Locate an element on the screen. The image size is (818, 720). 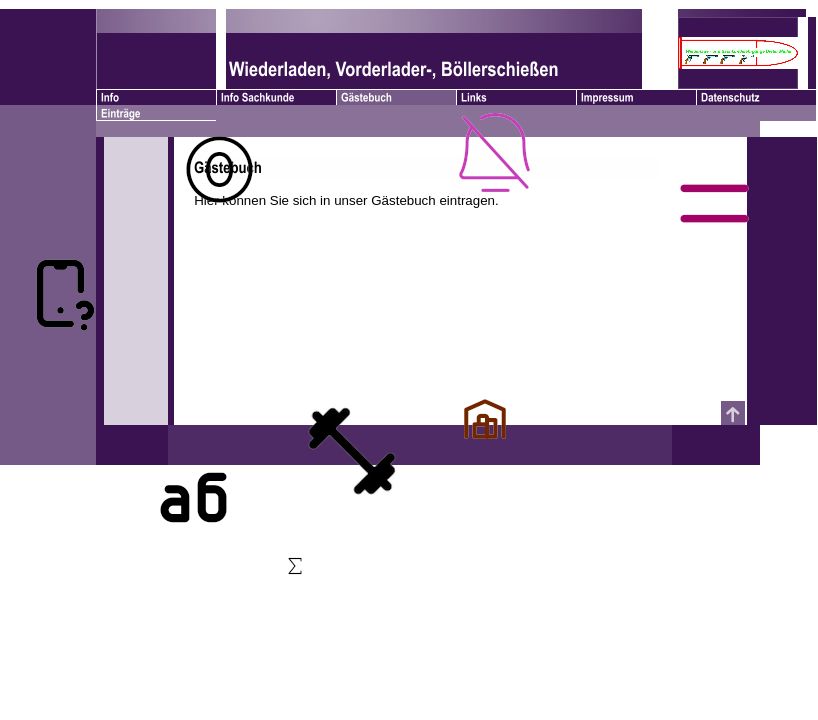
access fitness or workout features is located at coordinates (352, 451).